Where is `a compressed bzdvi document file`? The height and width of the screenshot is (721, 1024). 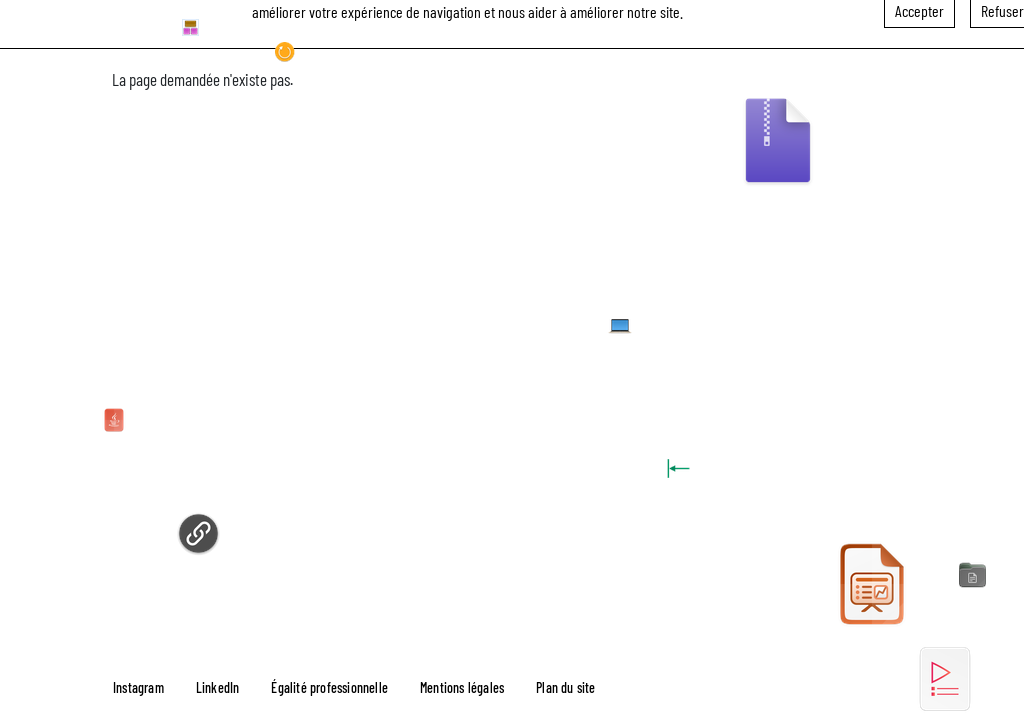
a compressed bzdvi document file is located at coordinates (778, 142).